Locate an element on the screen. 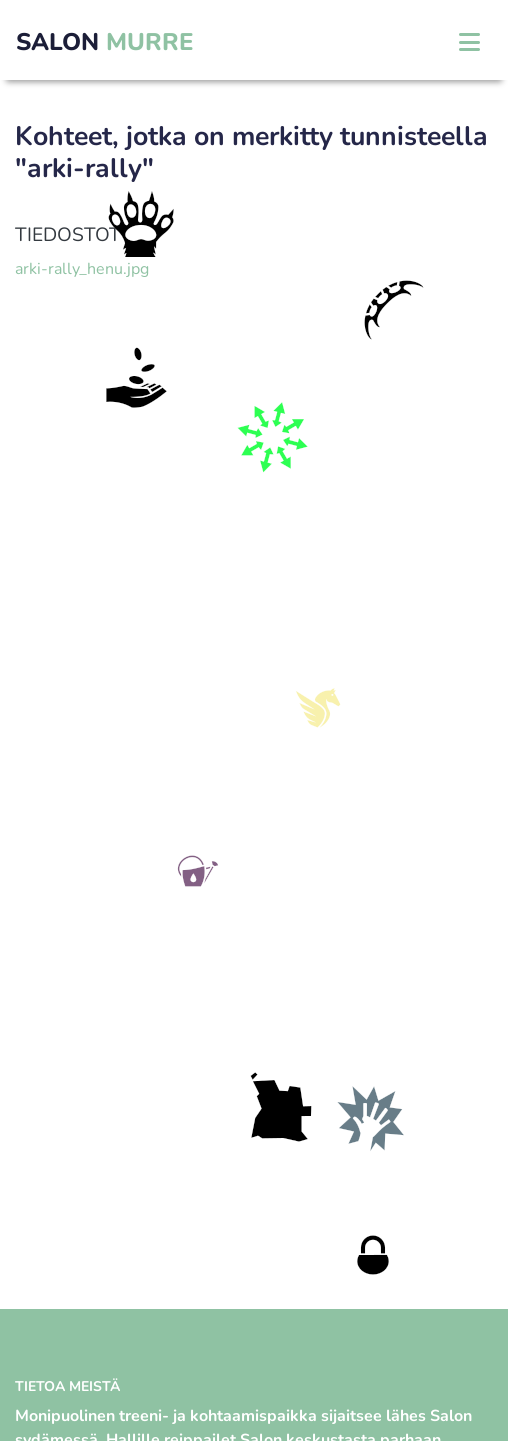  give a high-five or celebrate with another player is located at coordinates (370, 1119).